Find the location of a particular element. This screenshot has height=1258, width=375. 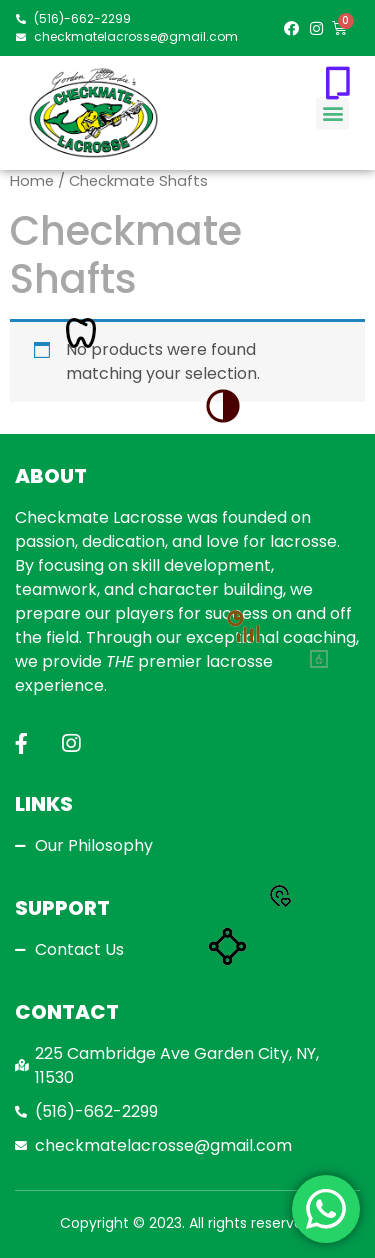

access dental health information is located at coordinates (81, 333).